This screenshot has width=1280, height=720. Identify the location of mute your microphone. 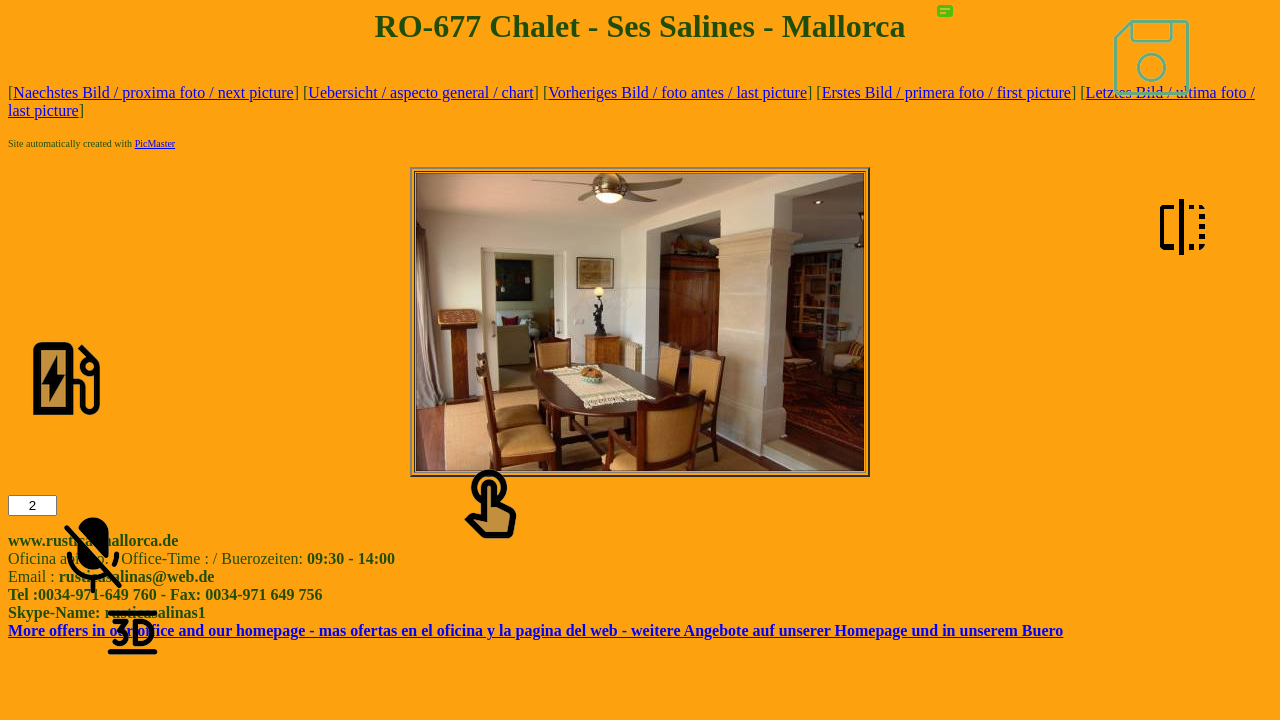
(93, 554).